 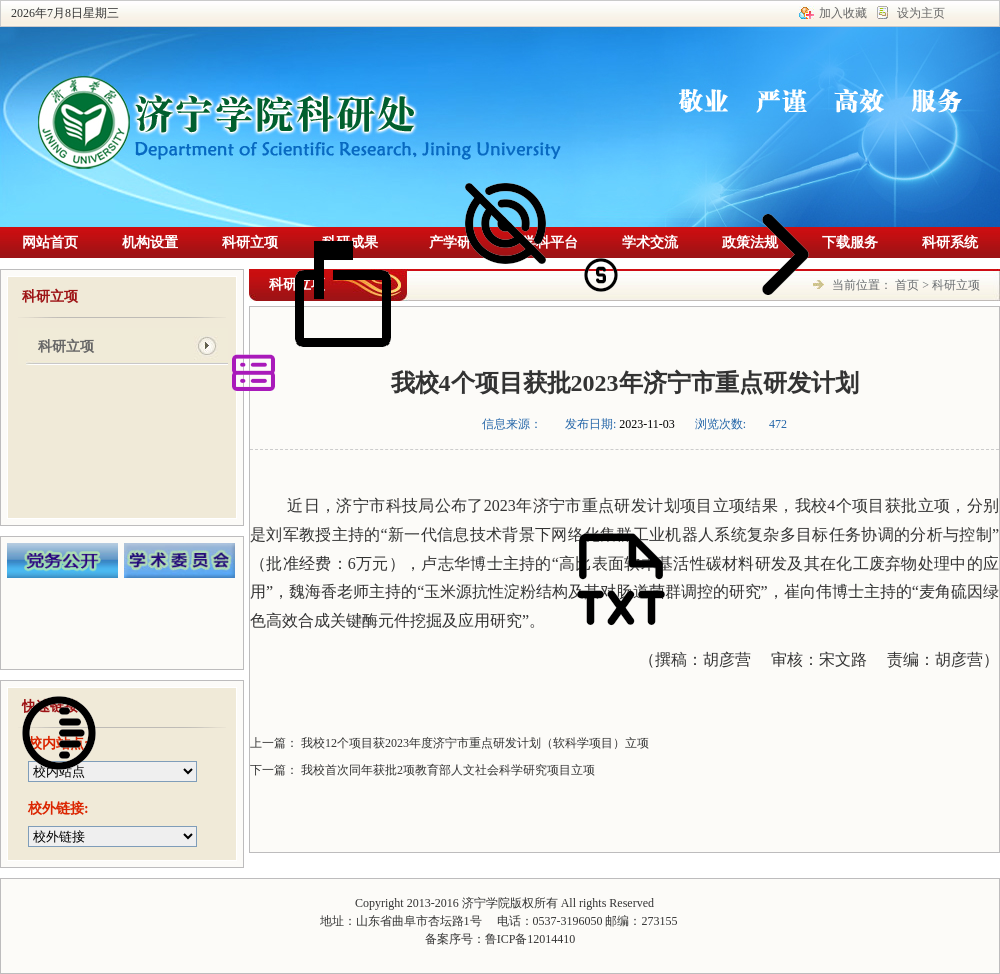 What do you see at coordinates (601, 275) in the screenshot?
I see `indicates a word or item starting with "S"` at bounding box center [601, 275].